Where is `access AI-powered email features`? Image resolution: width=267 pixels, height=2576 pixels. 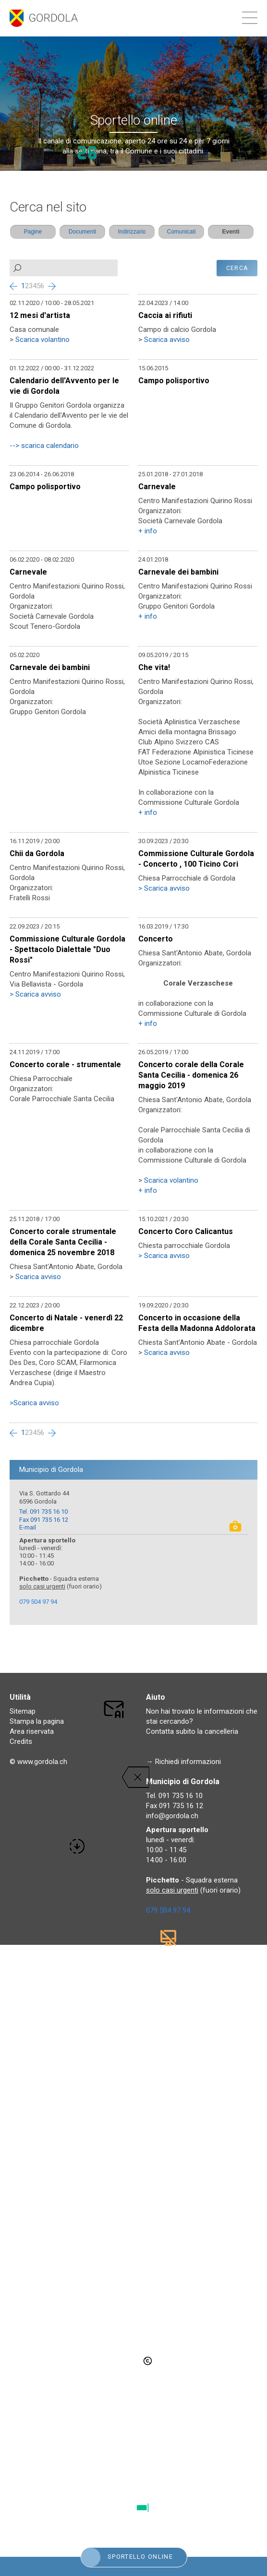 access AI-powered email features is located at coordinates (114, 1708).